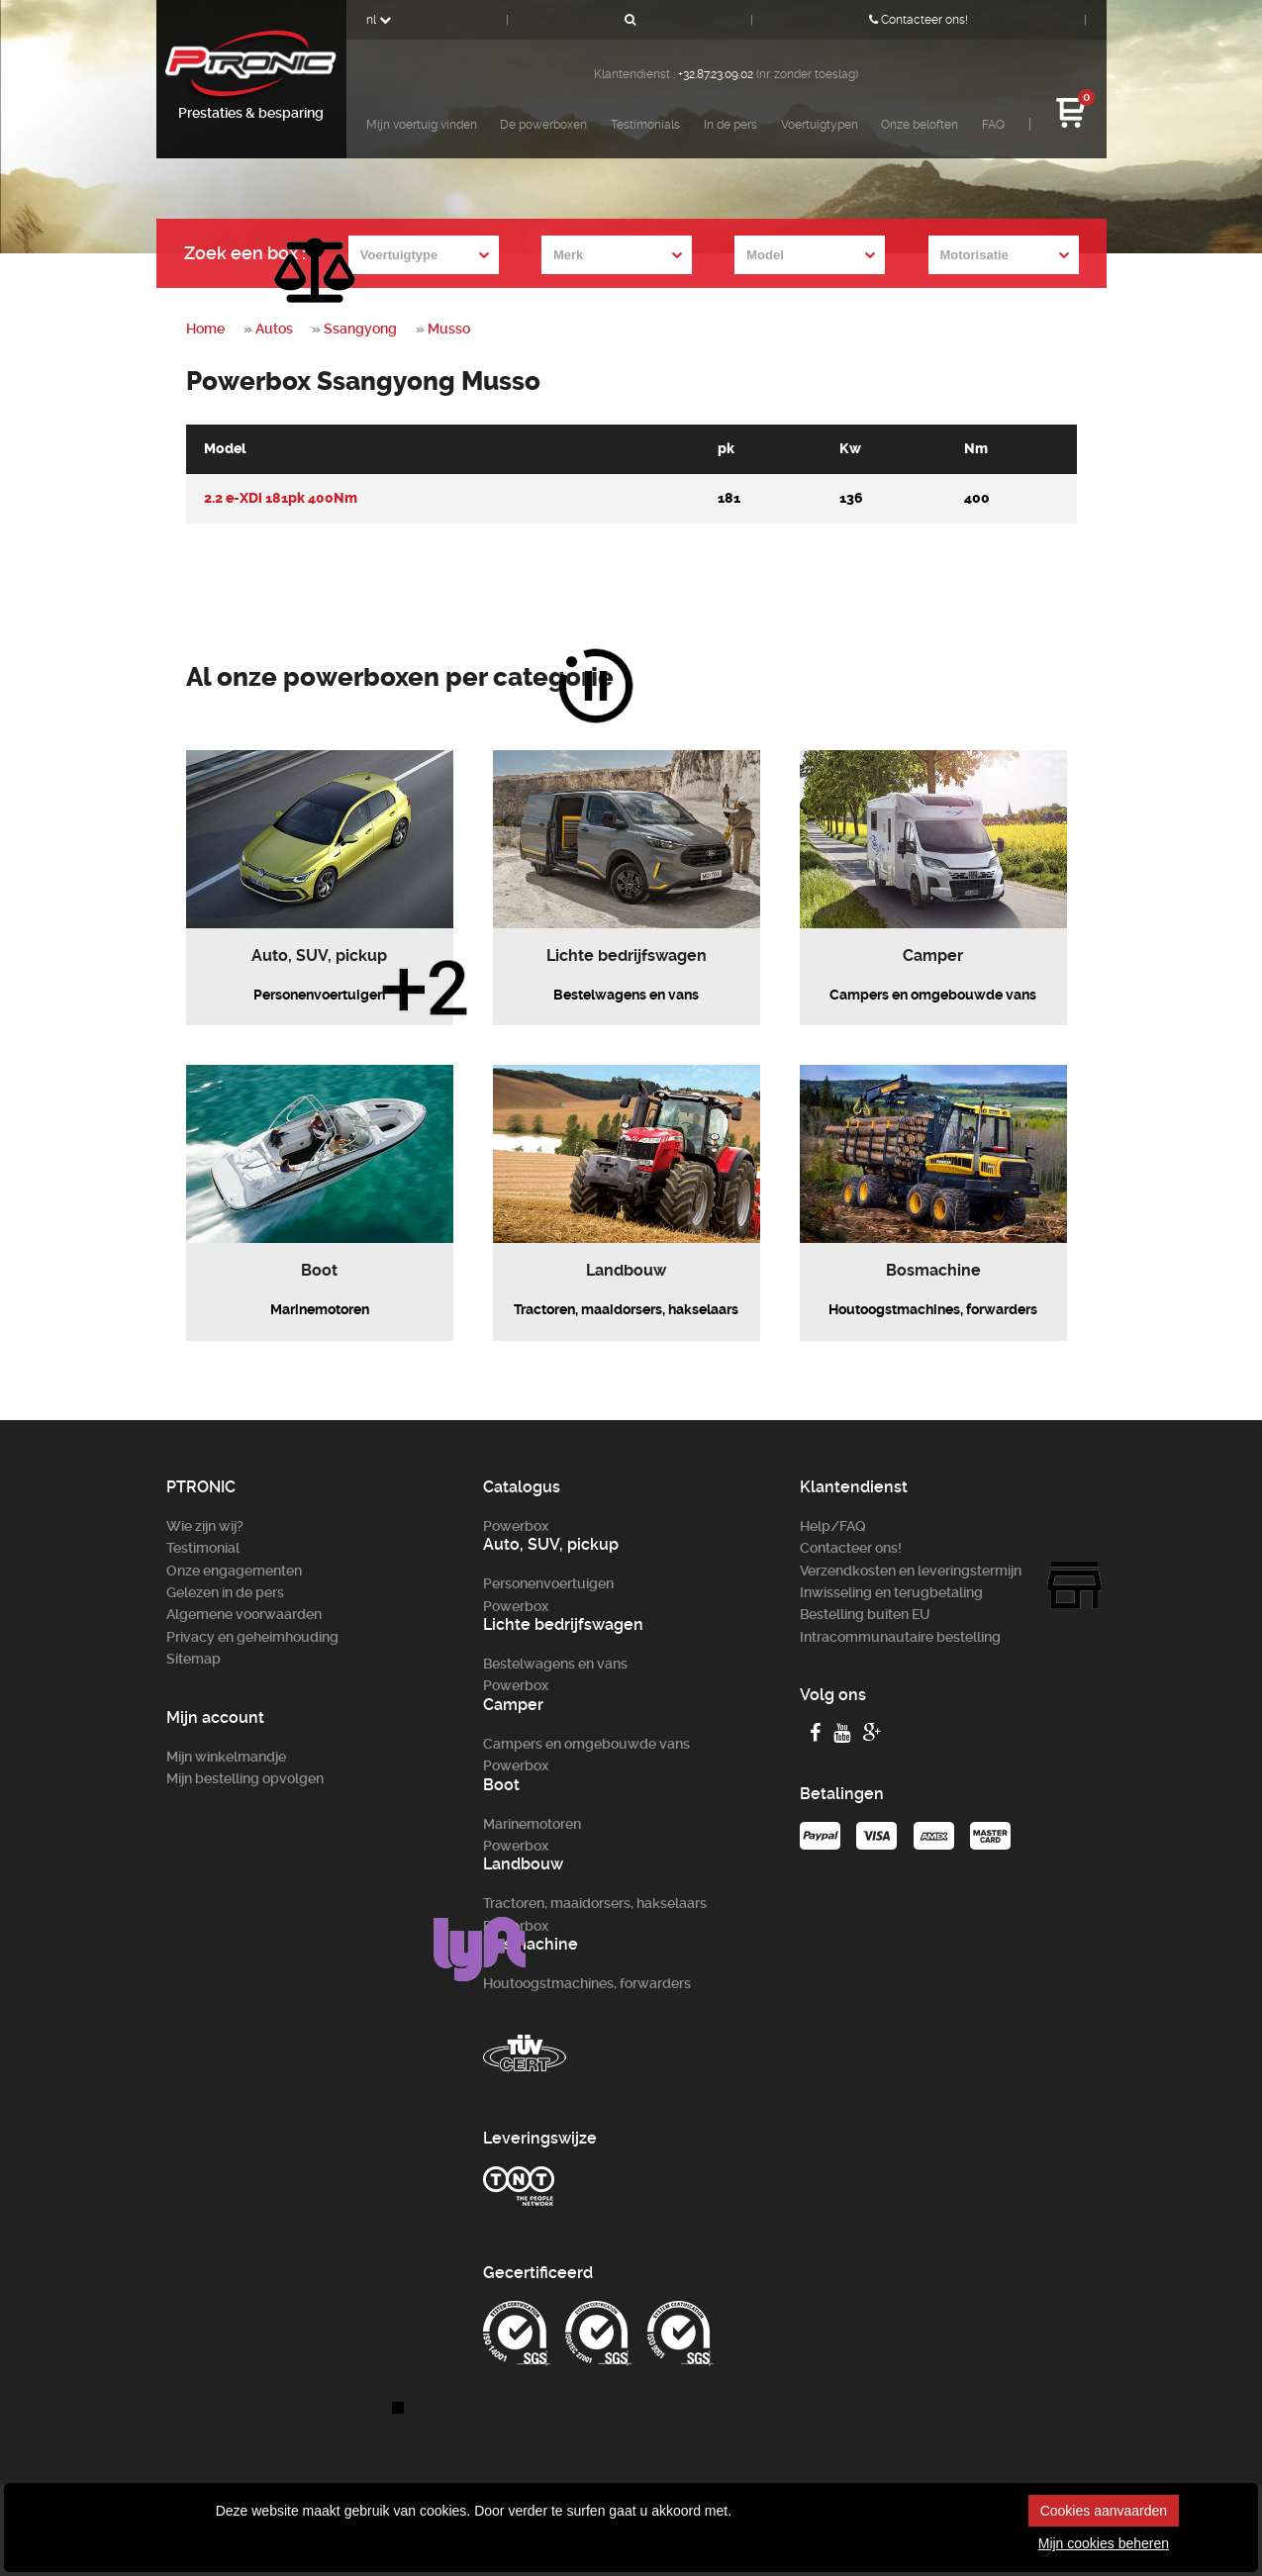 The image size is (1262, 2576). What do you see at coordinates (398, 2408) in the screenshot?
I see `stop media playback` at bounding box center [398, 2408].